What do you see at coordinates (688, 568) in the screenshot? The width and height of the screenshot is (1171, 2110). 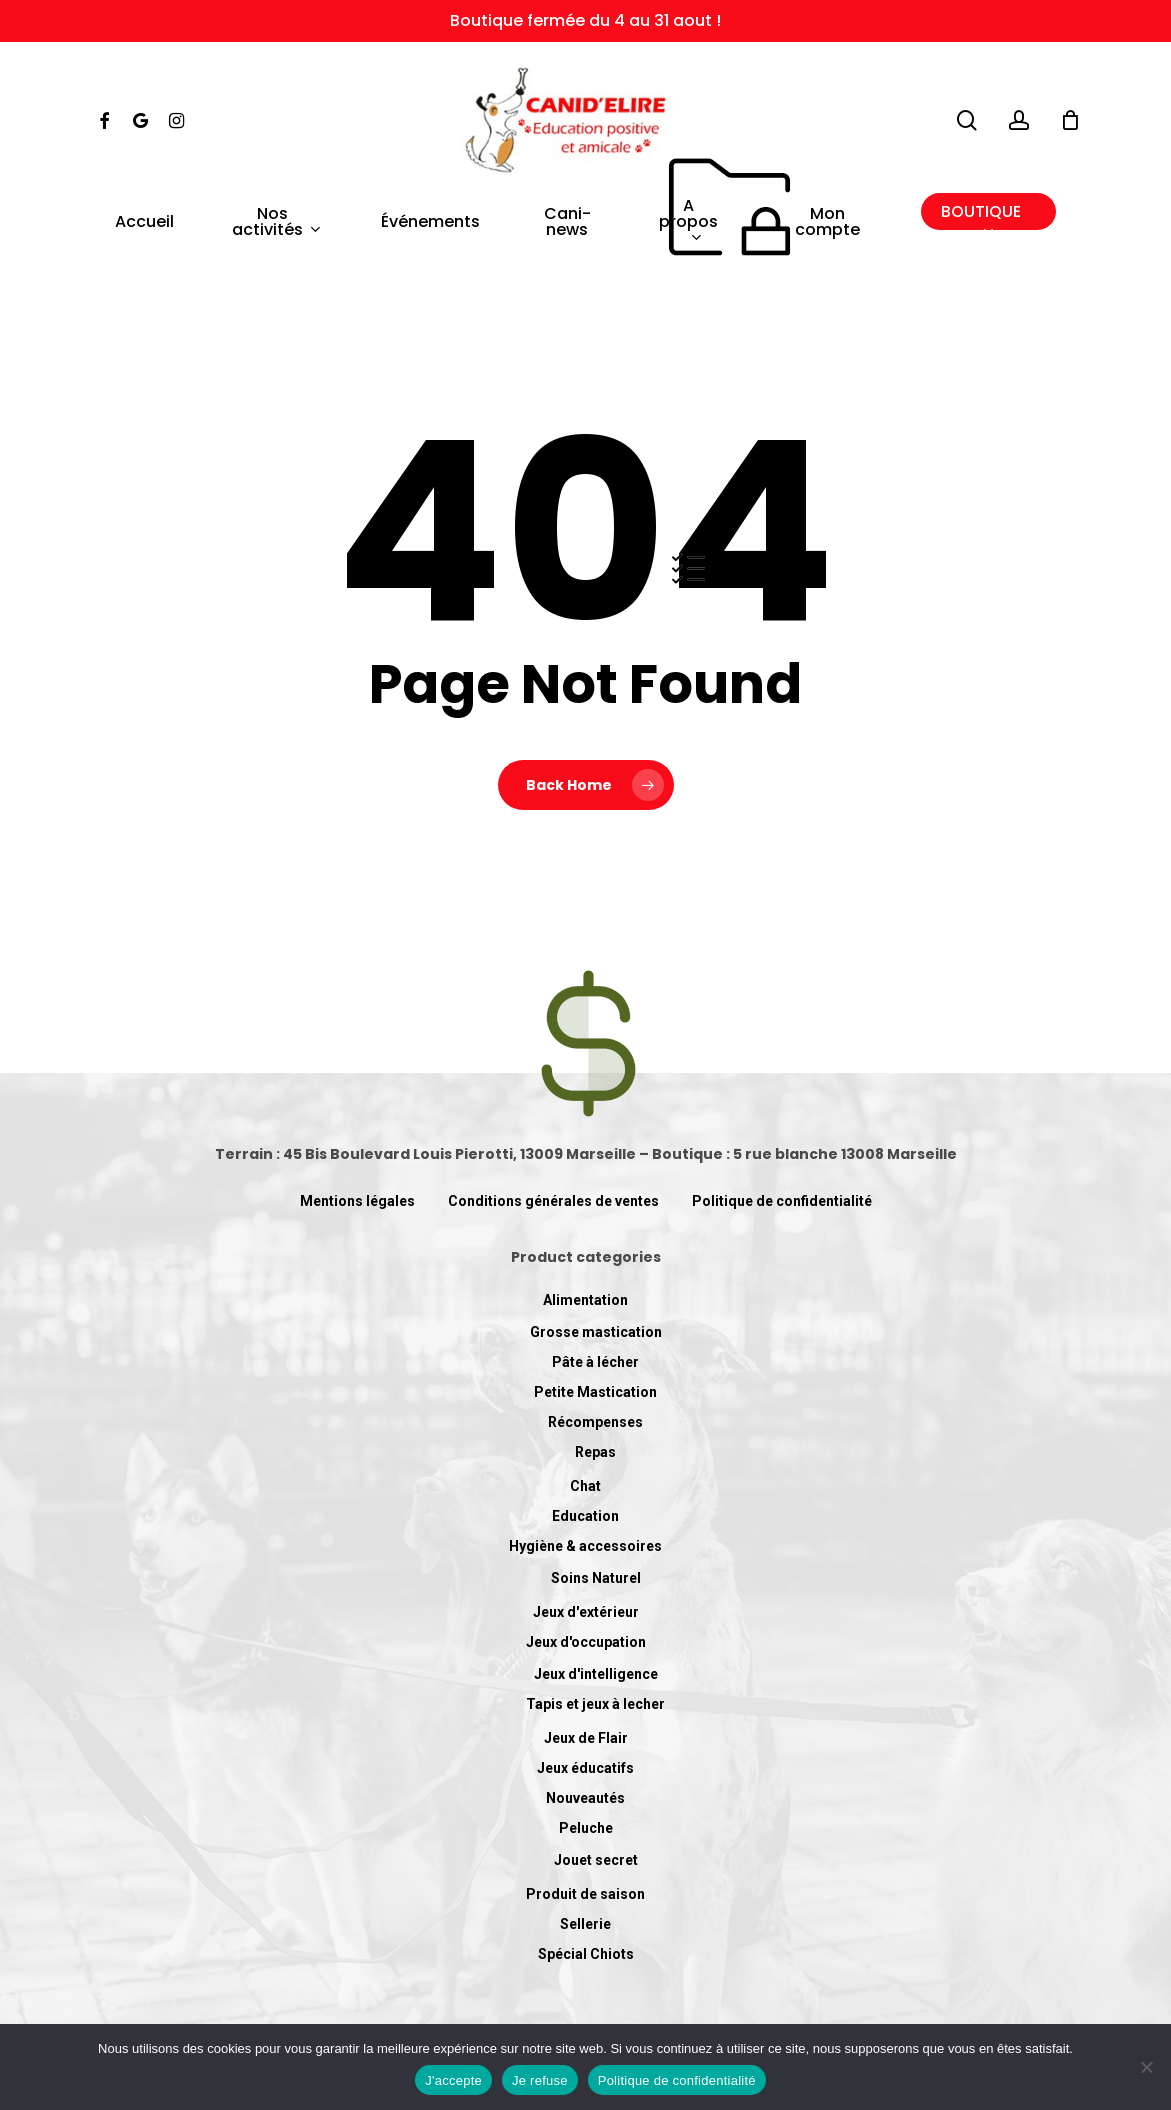 I see `view completed tasks or checklist` at bounding box center [688, 568].